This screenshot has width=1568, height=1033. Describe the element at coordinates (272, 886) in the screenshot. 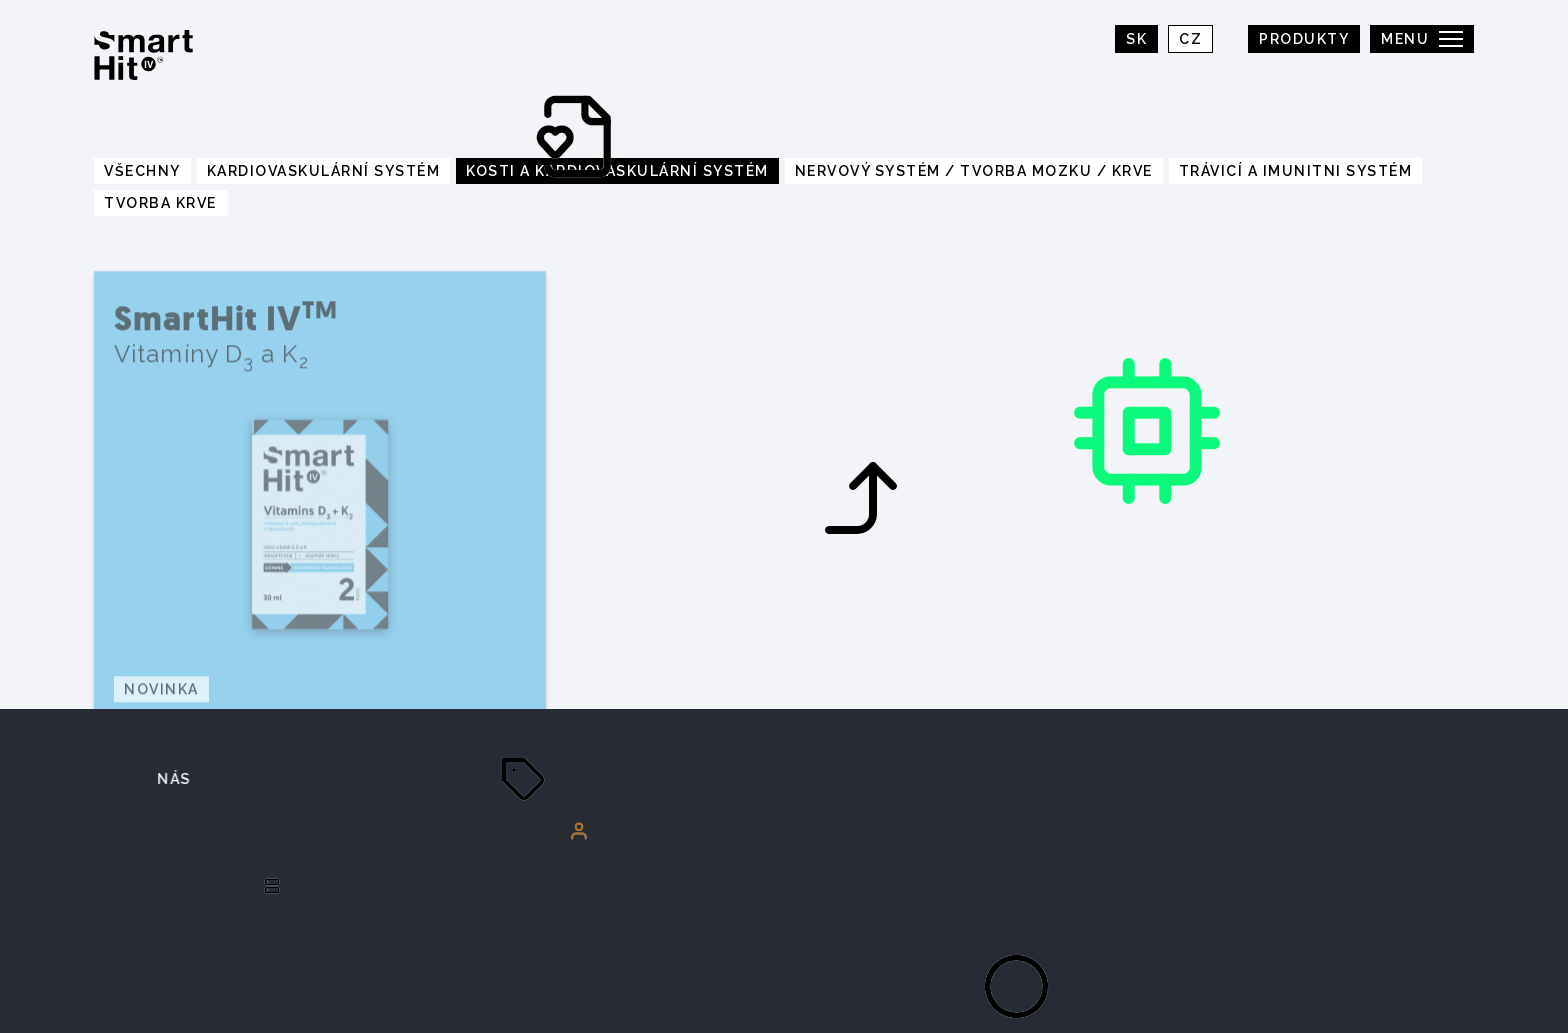

I see `access server settings or status` at that location.